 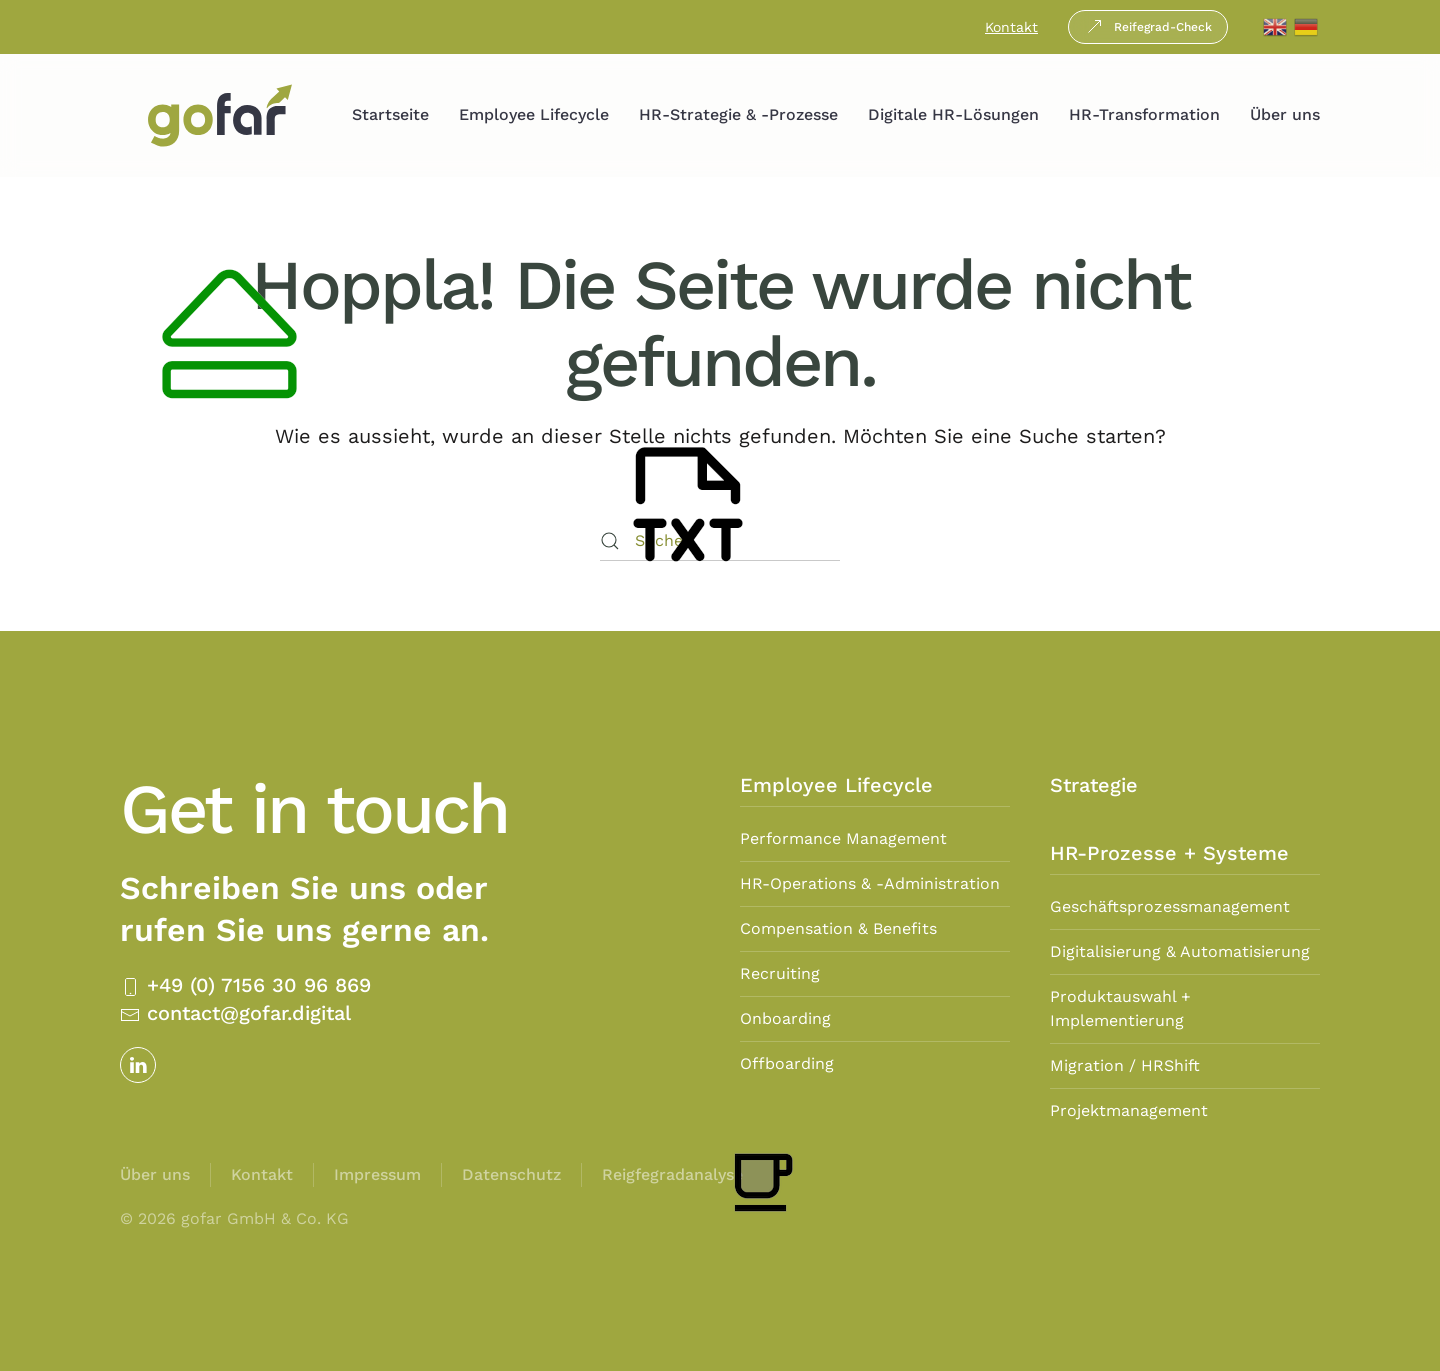 I want to click on open a text file, so click(x=688, y=509).